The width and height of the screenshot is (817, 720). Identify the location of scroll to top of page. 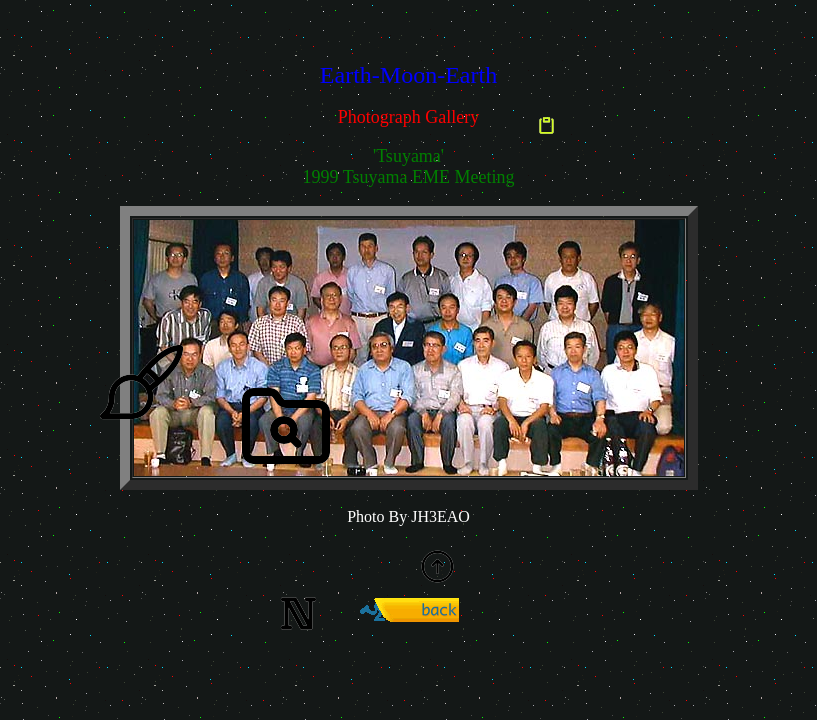
(437, 566).